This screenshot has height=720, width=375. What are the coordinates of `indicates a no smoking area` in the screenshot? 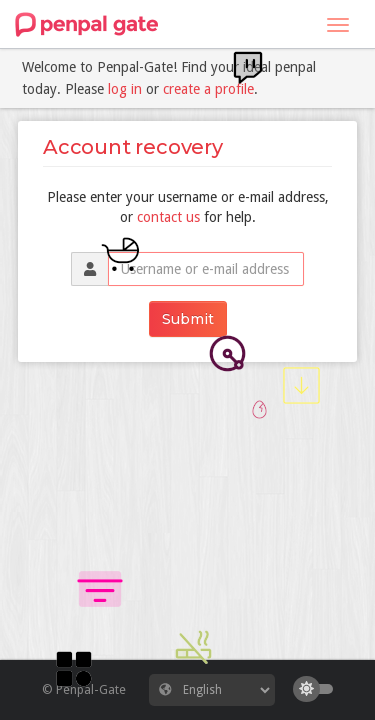 It's located at (193, 648).